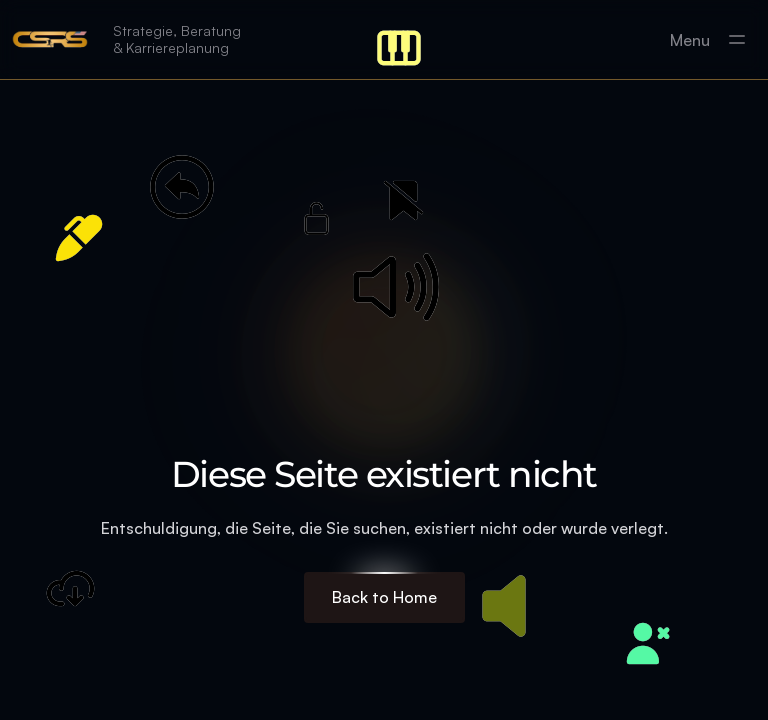 This screenshot has width=768, height=720. I want to click on adjust or increase audio volume, so click(396, 287).